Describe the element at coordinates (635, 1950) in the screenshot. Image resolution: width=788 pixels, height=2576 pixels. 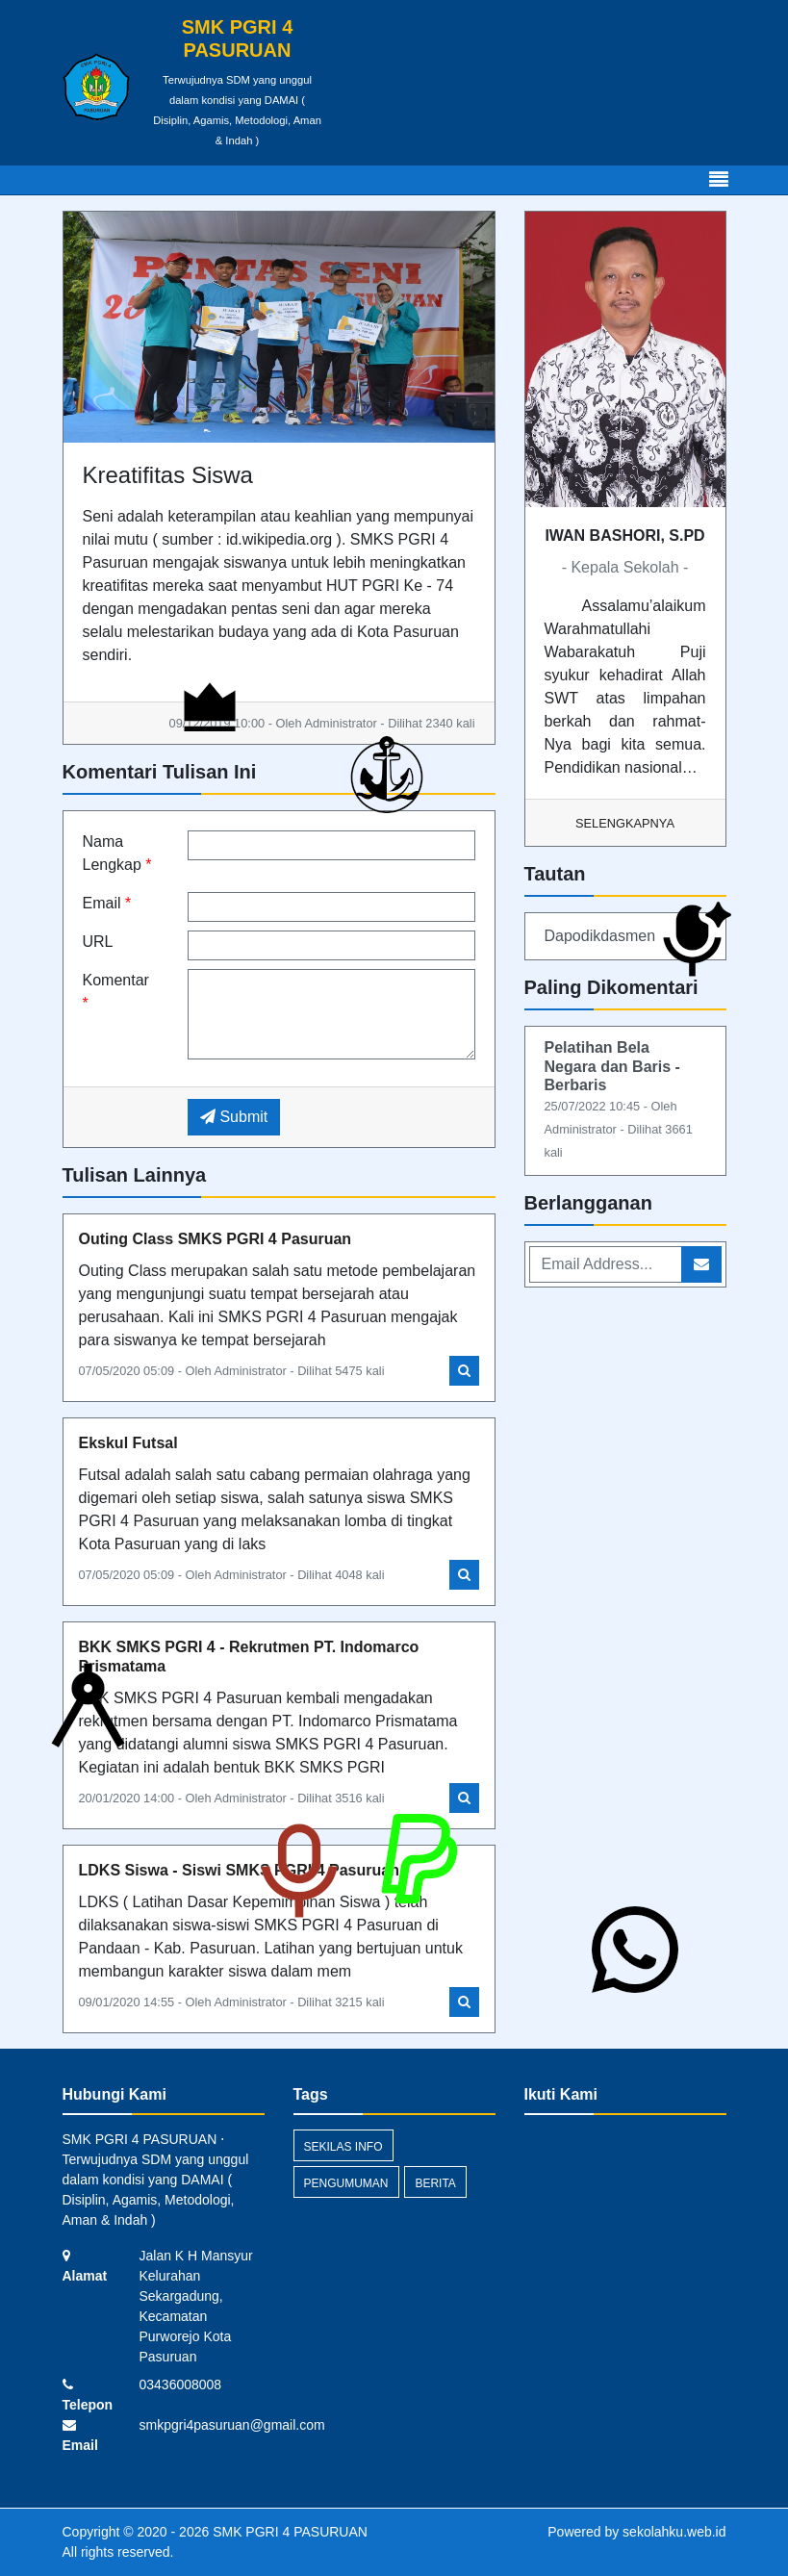
I see `open WhatsApp messaging app` at that location.